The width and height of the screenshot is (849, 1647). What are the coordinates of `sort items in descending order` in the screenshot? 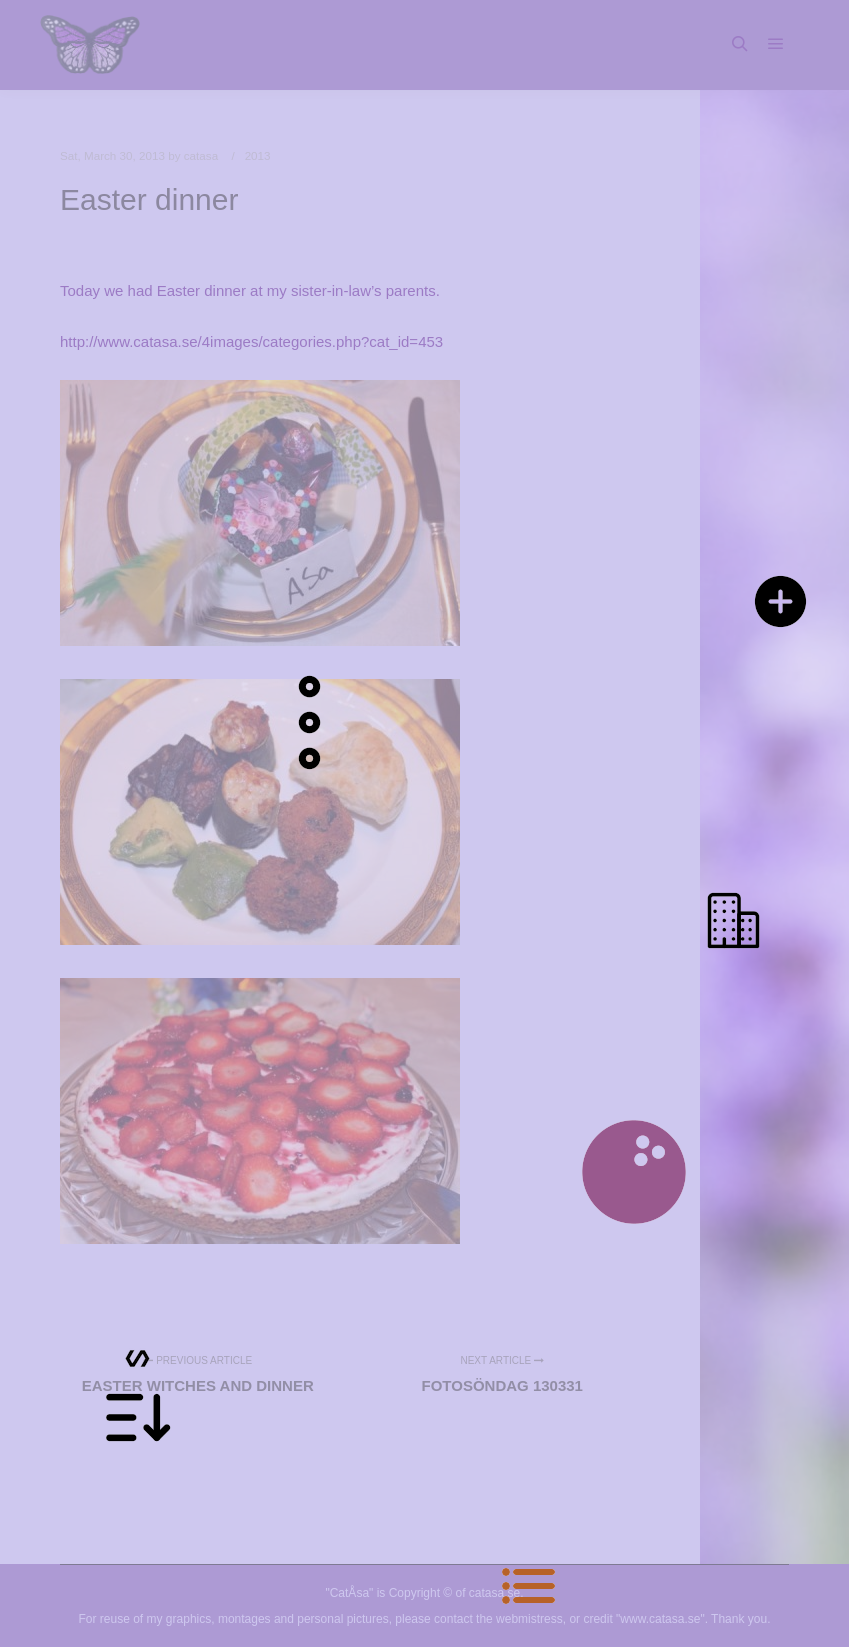 It's located at (136, 1417).